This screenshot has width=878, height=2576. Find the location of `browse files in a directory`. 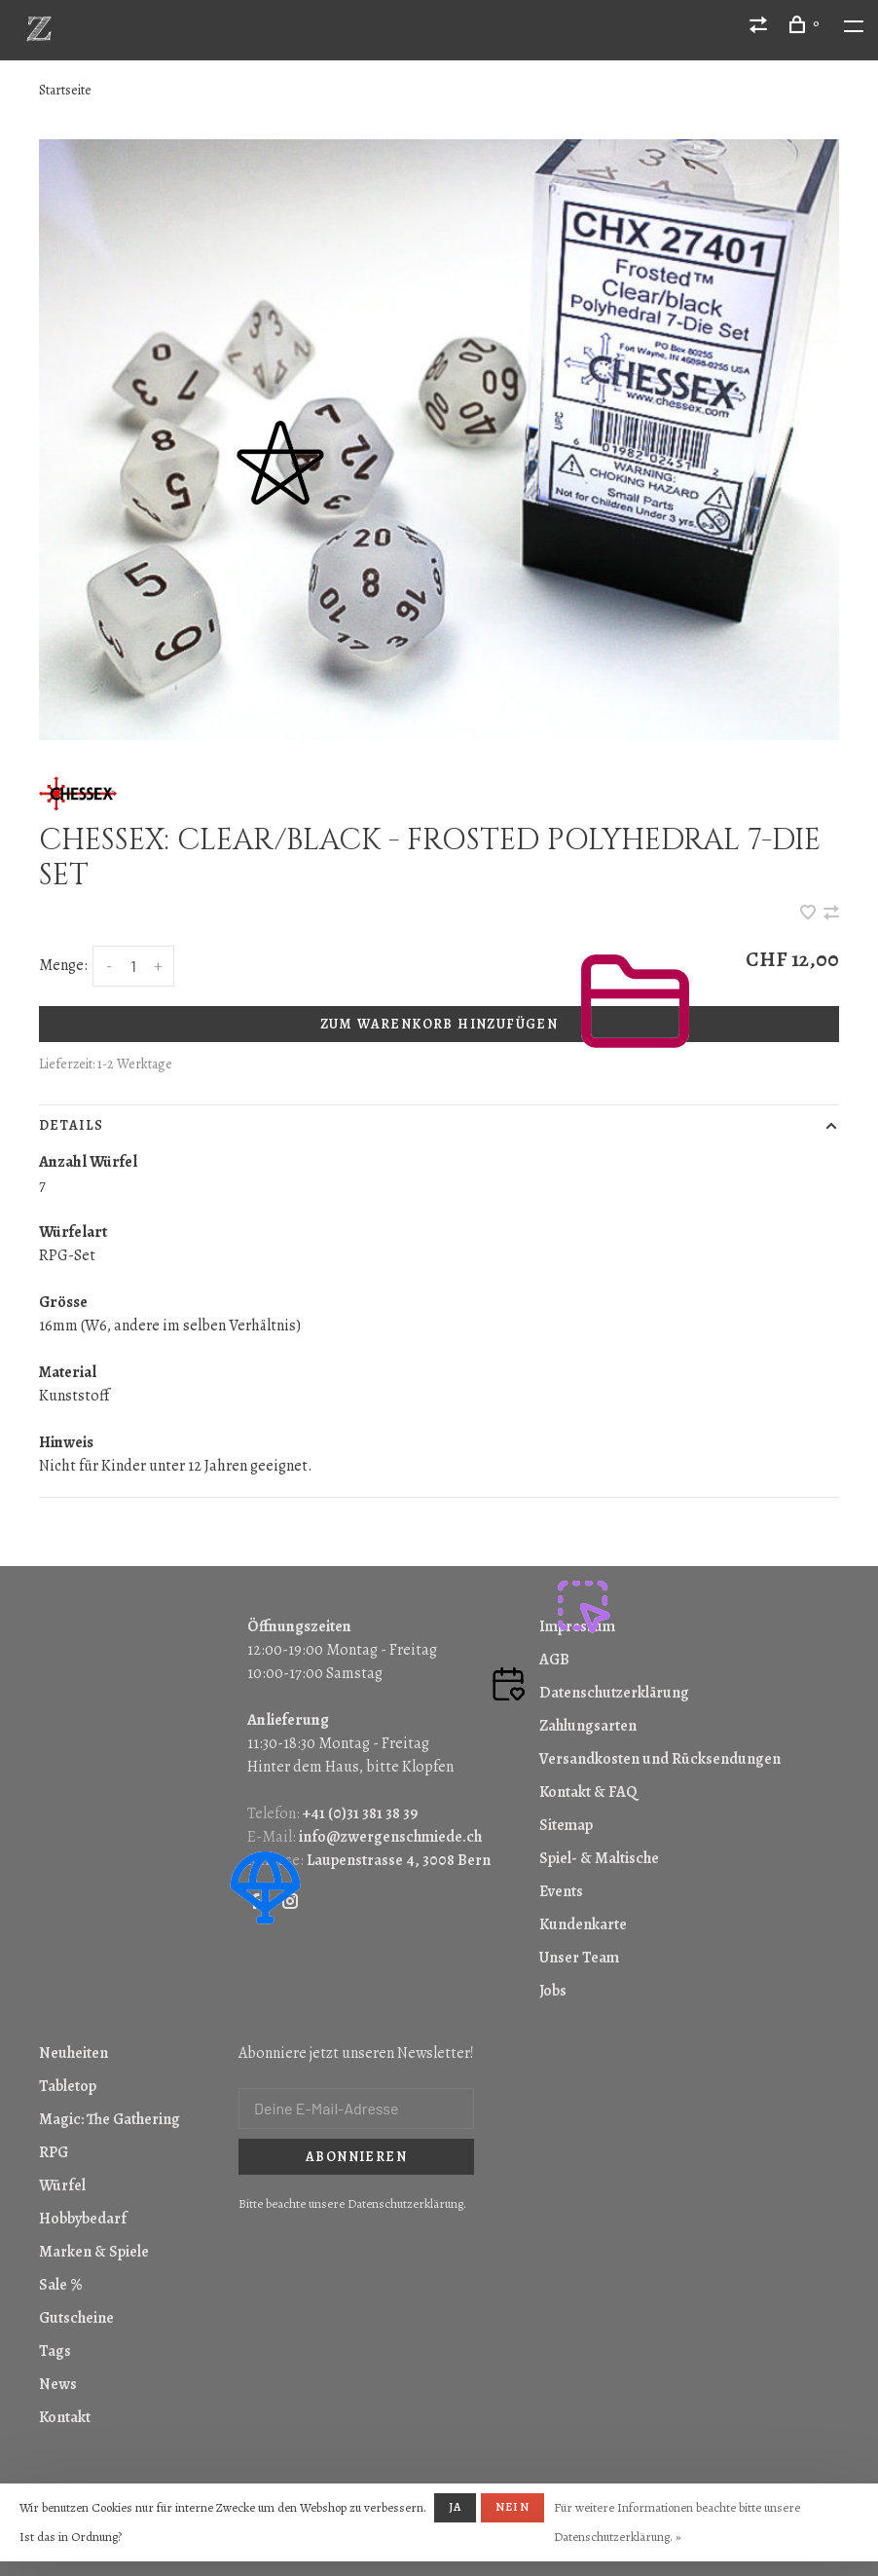

browse files in a directory is located at coordinates (635, 1003).